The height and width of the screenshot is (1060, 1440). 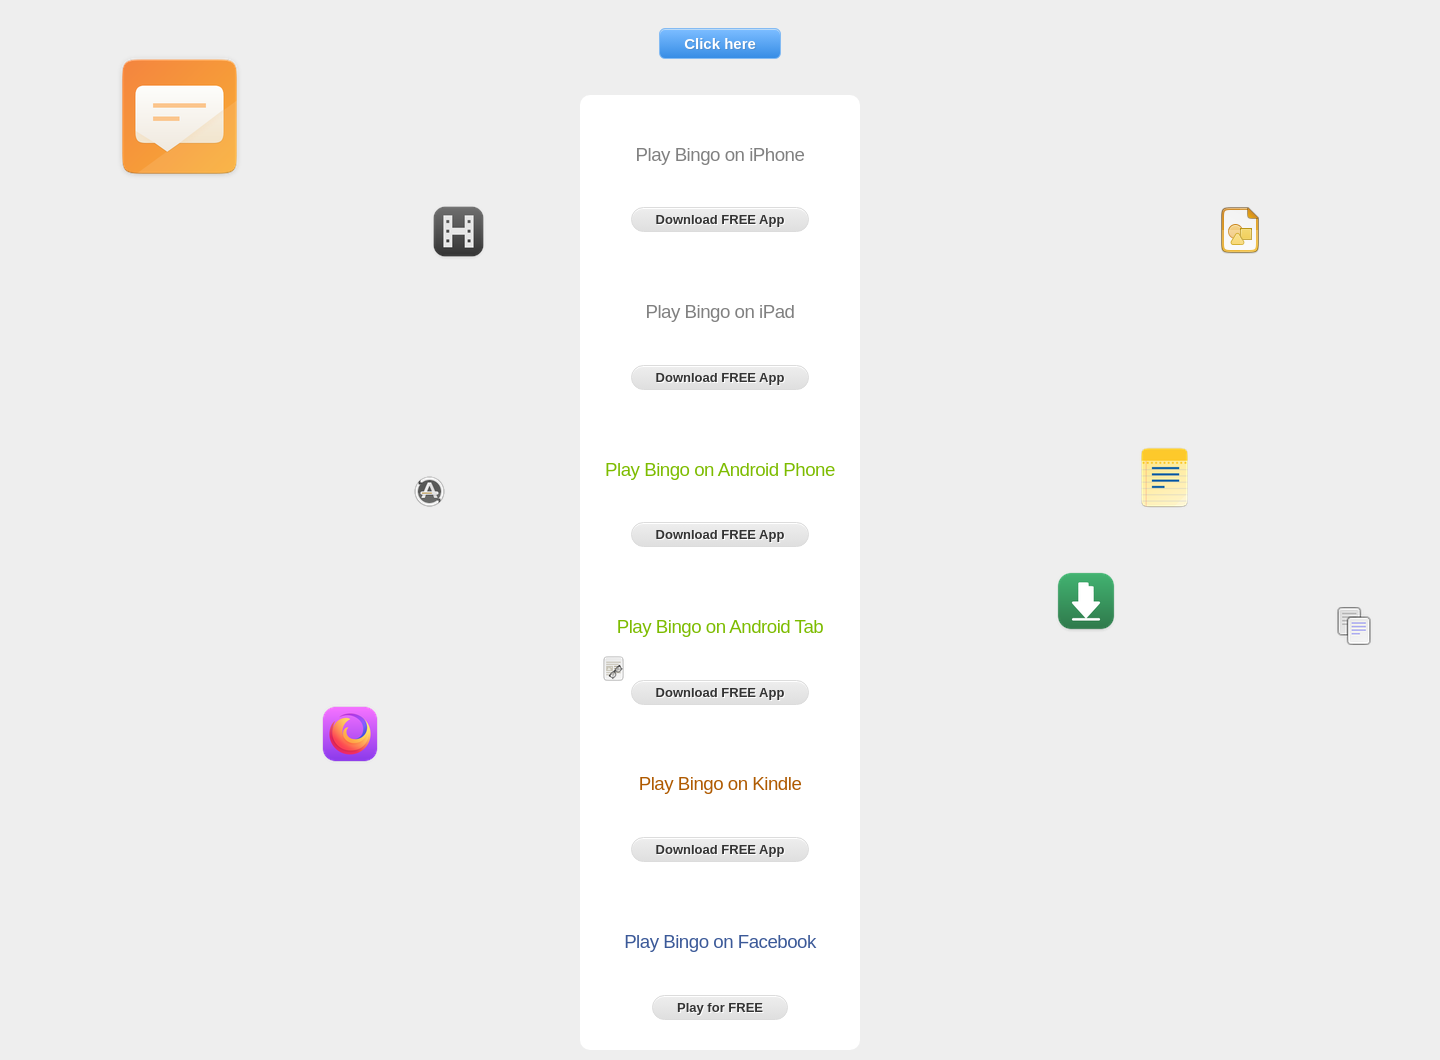 I want to click on open haruna media player, so click(x=458, y=231).